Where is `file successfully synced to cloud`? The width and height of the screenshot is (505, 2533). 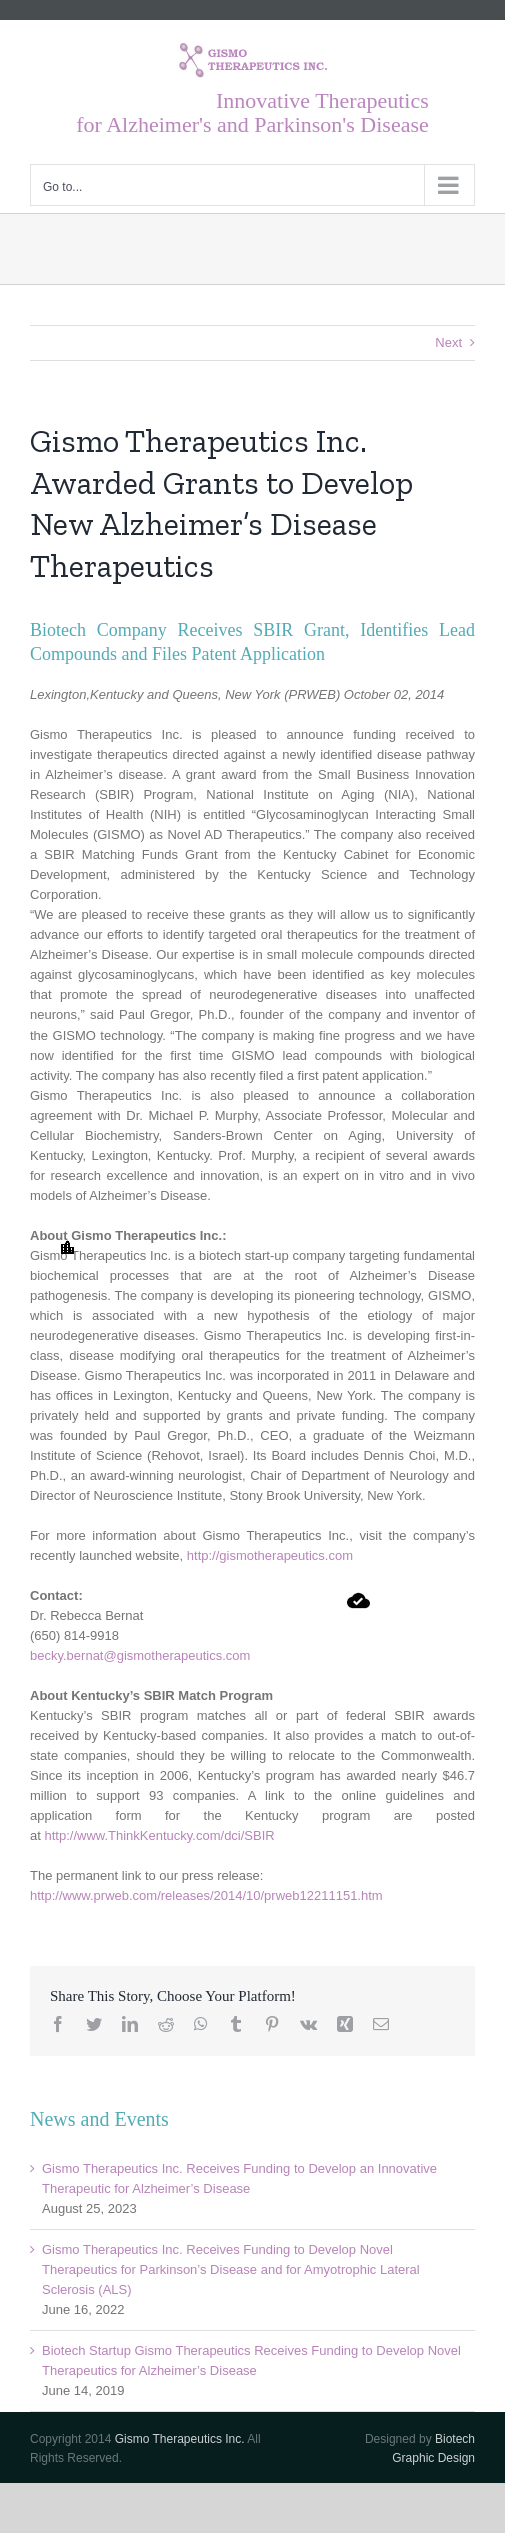
file successfully synced to cloud is located at coordinates (358, 1600).